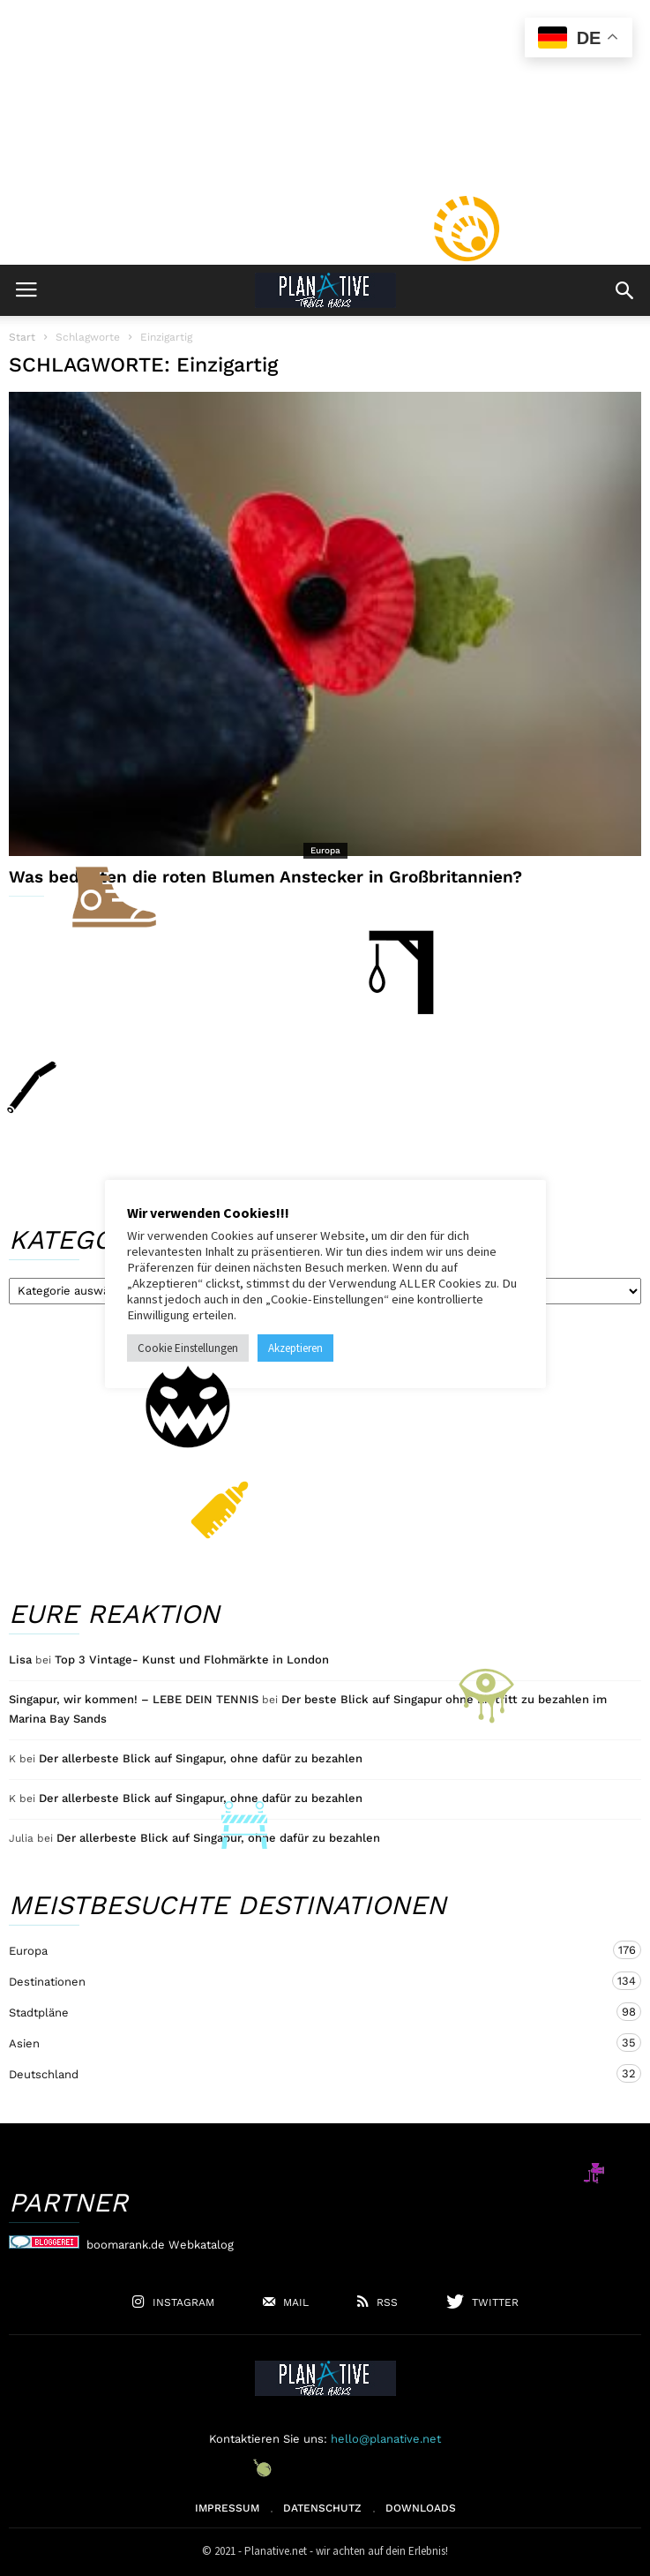 This screenshot has width=650, height=2576. I want to click on indicates a blocked or restricted area, so click(244, 1824).